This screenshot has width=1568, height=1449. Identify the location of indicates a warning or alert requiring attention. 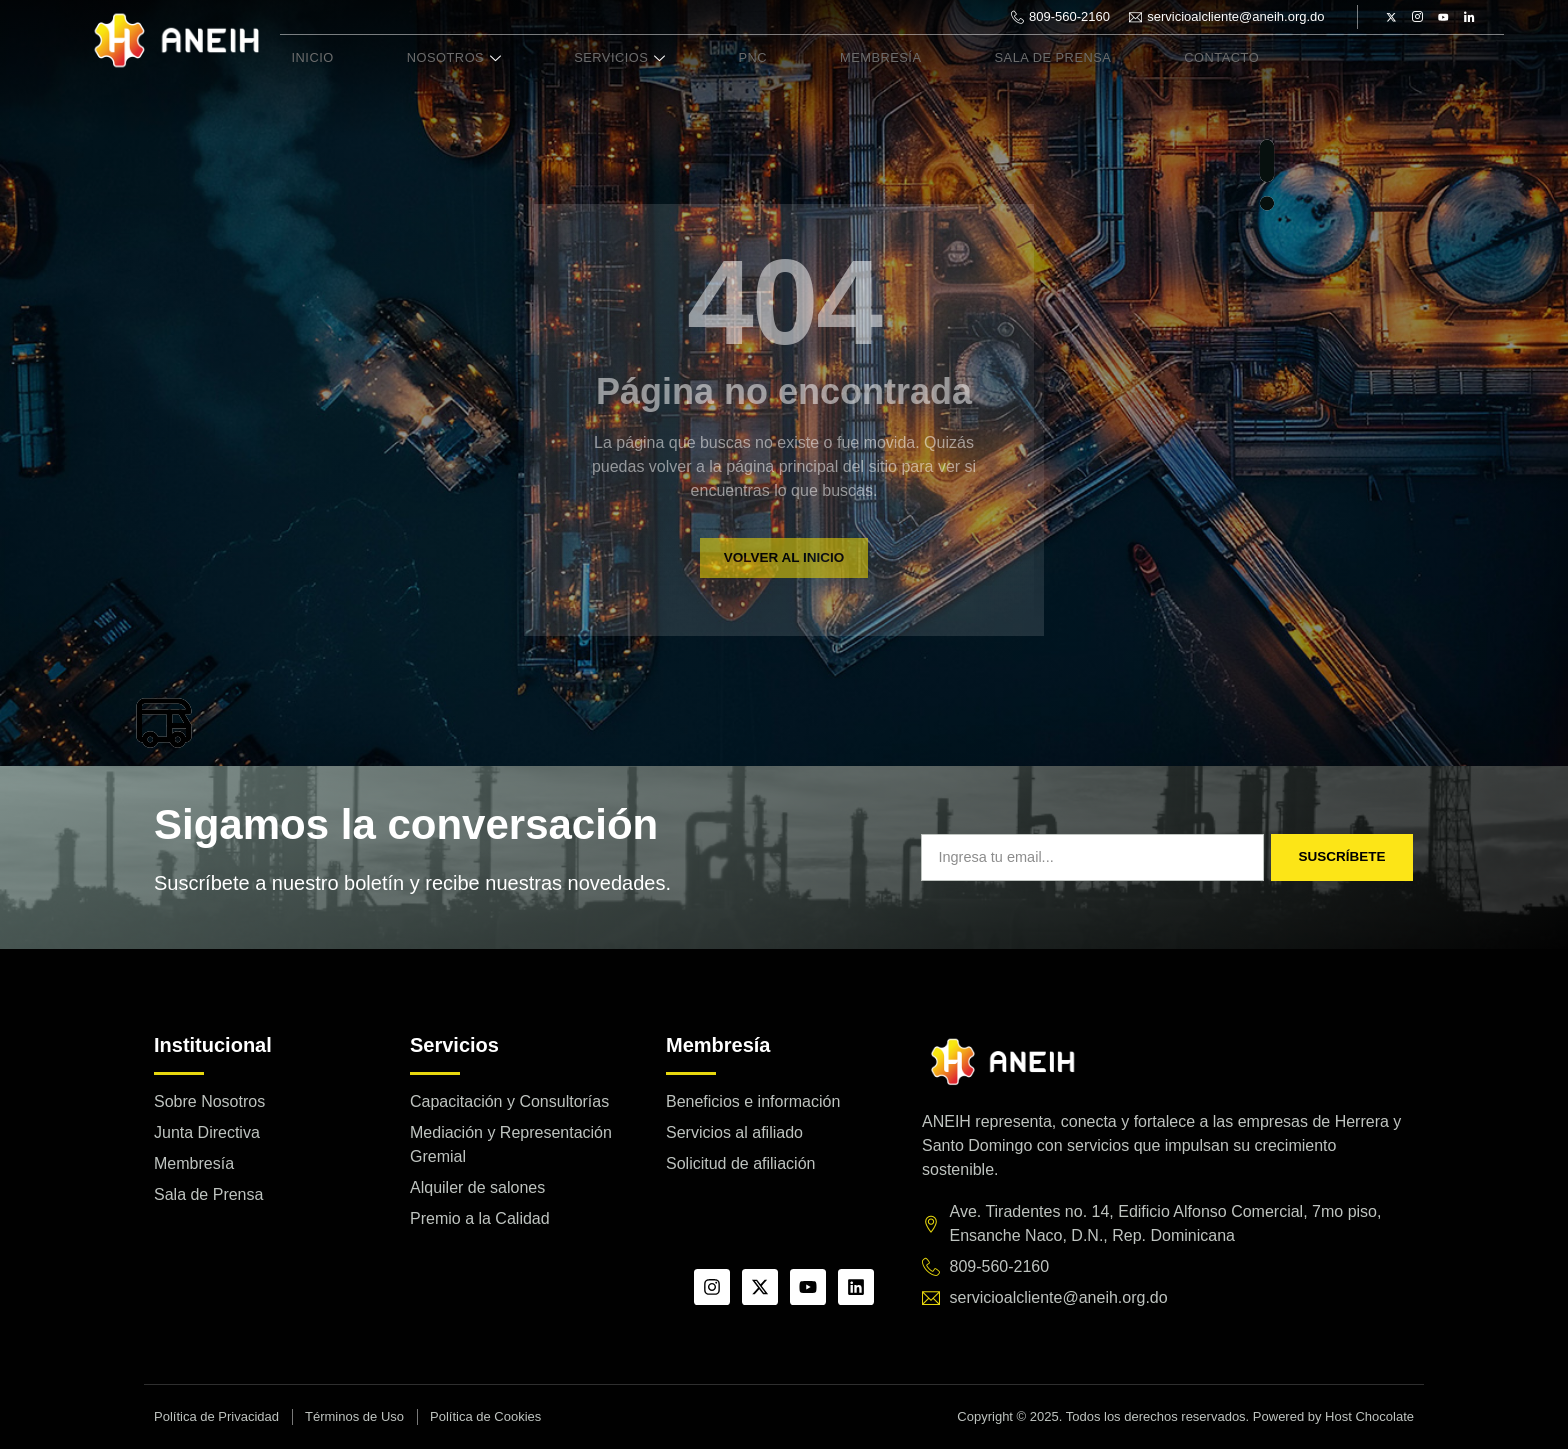
(1267, 175).